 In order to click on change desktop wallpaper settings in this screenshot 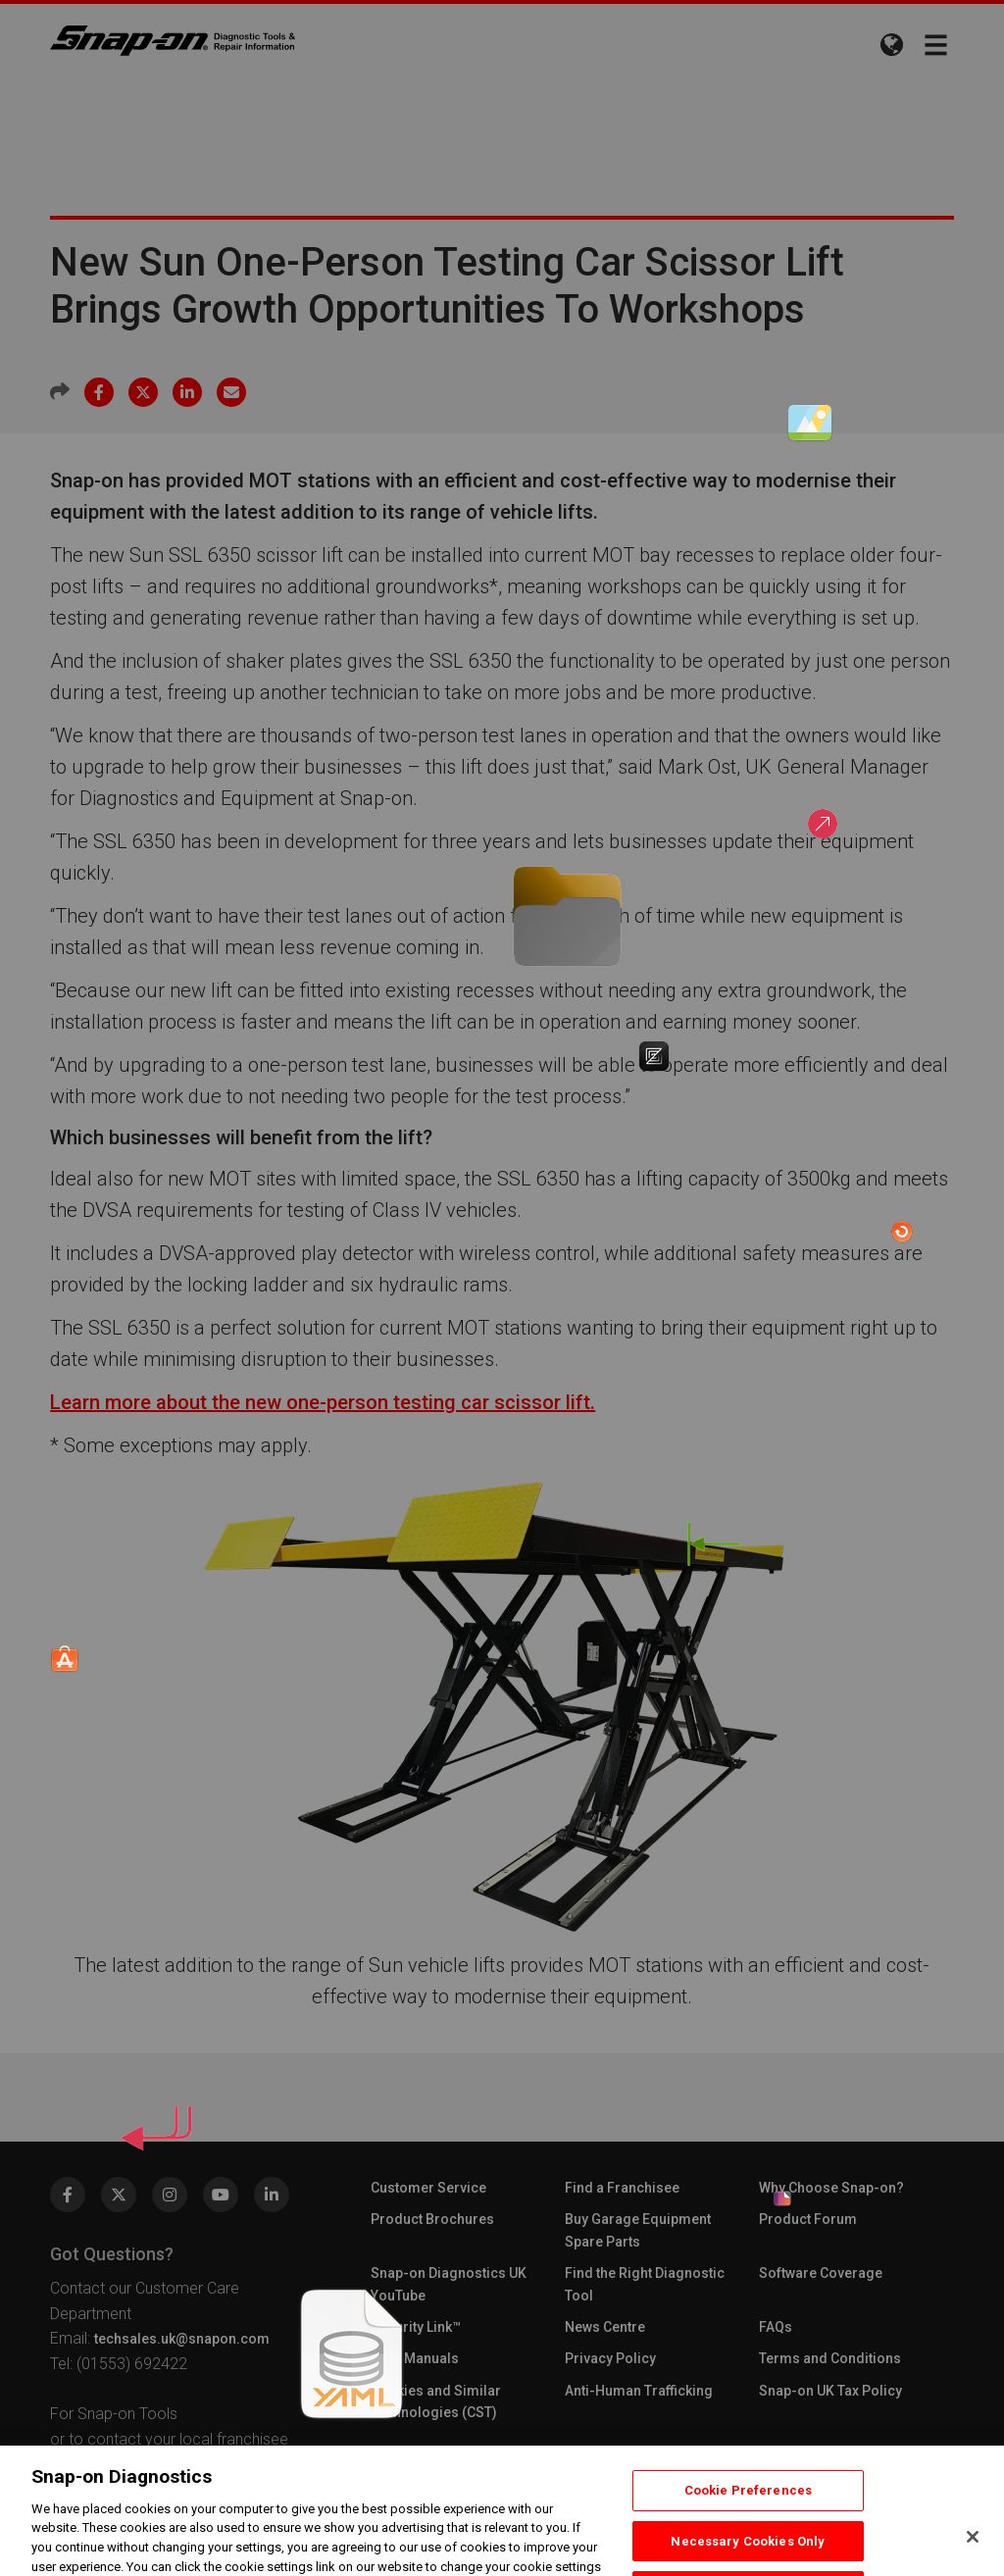, I will do `click(782, 2198)`.